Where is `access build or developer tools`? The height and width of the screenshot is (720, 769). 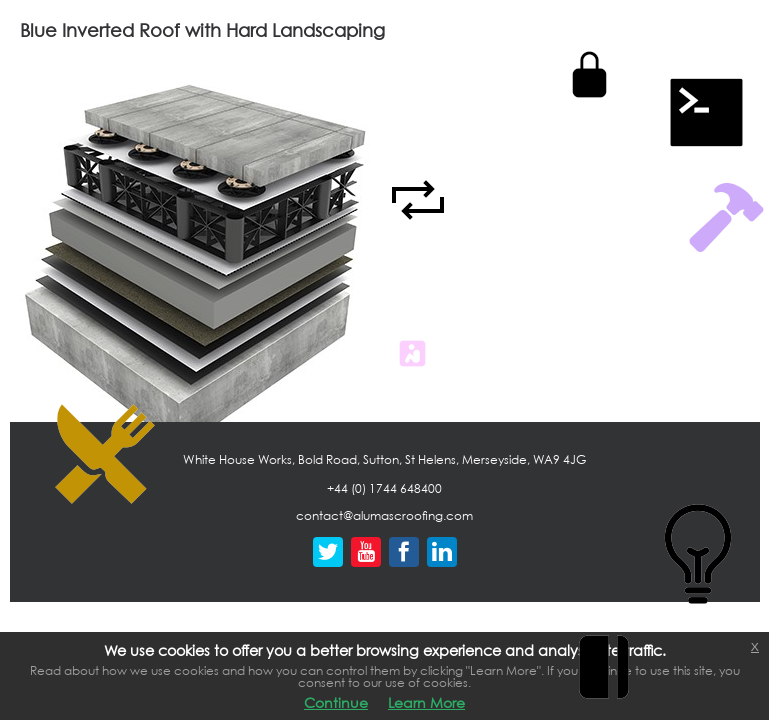
access build or developer tools is located at coordinates (726, 217).